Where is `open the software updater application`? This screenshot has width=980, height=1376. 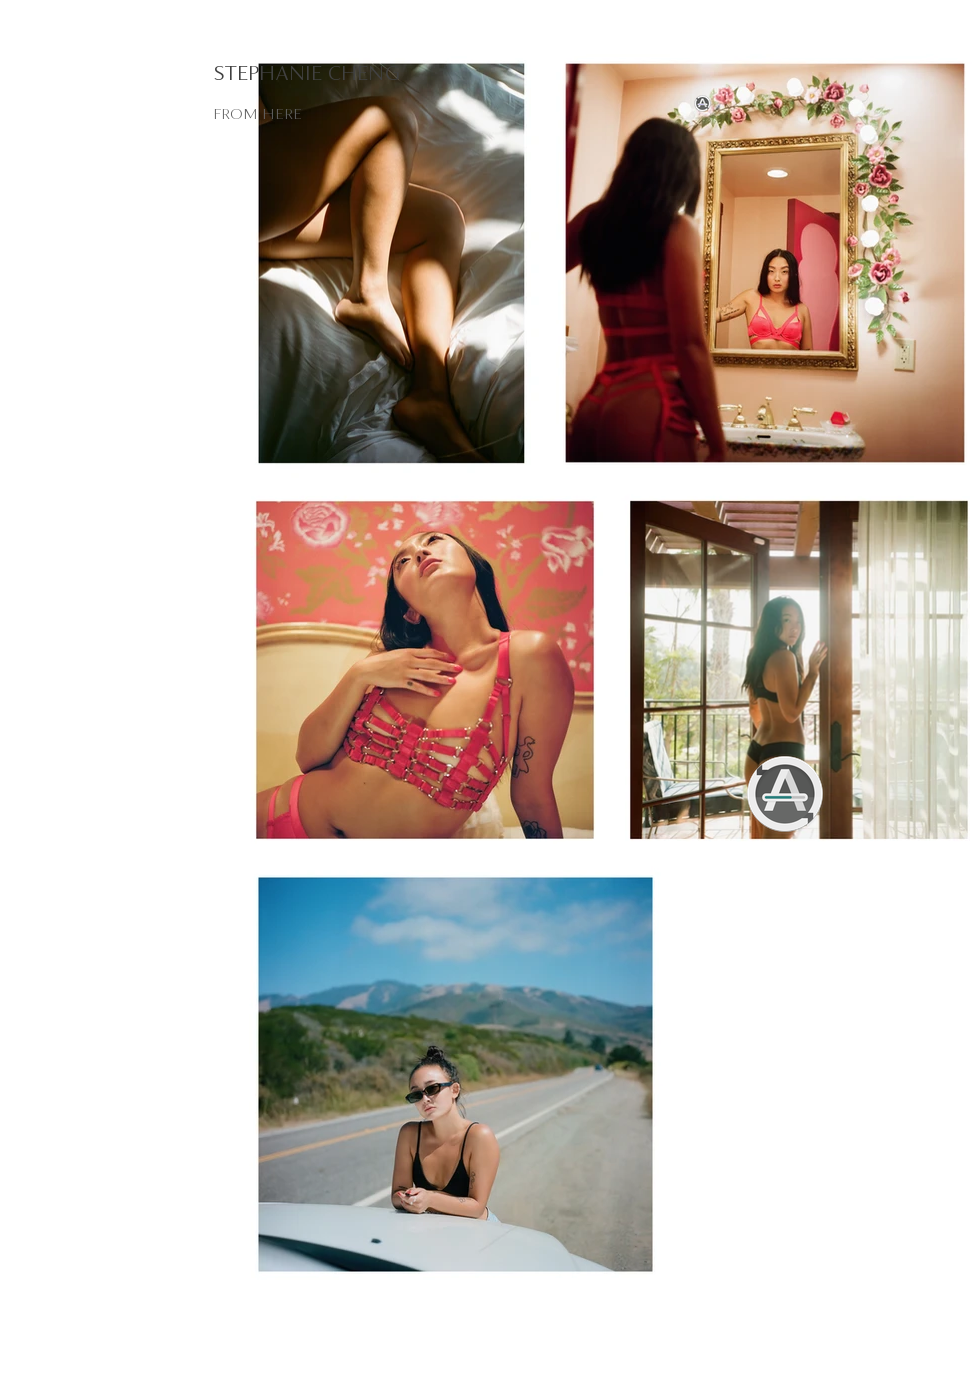 open the software updater application is located at coordinates (702, 103).